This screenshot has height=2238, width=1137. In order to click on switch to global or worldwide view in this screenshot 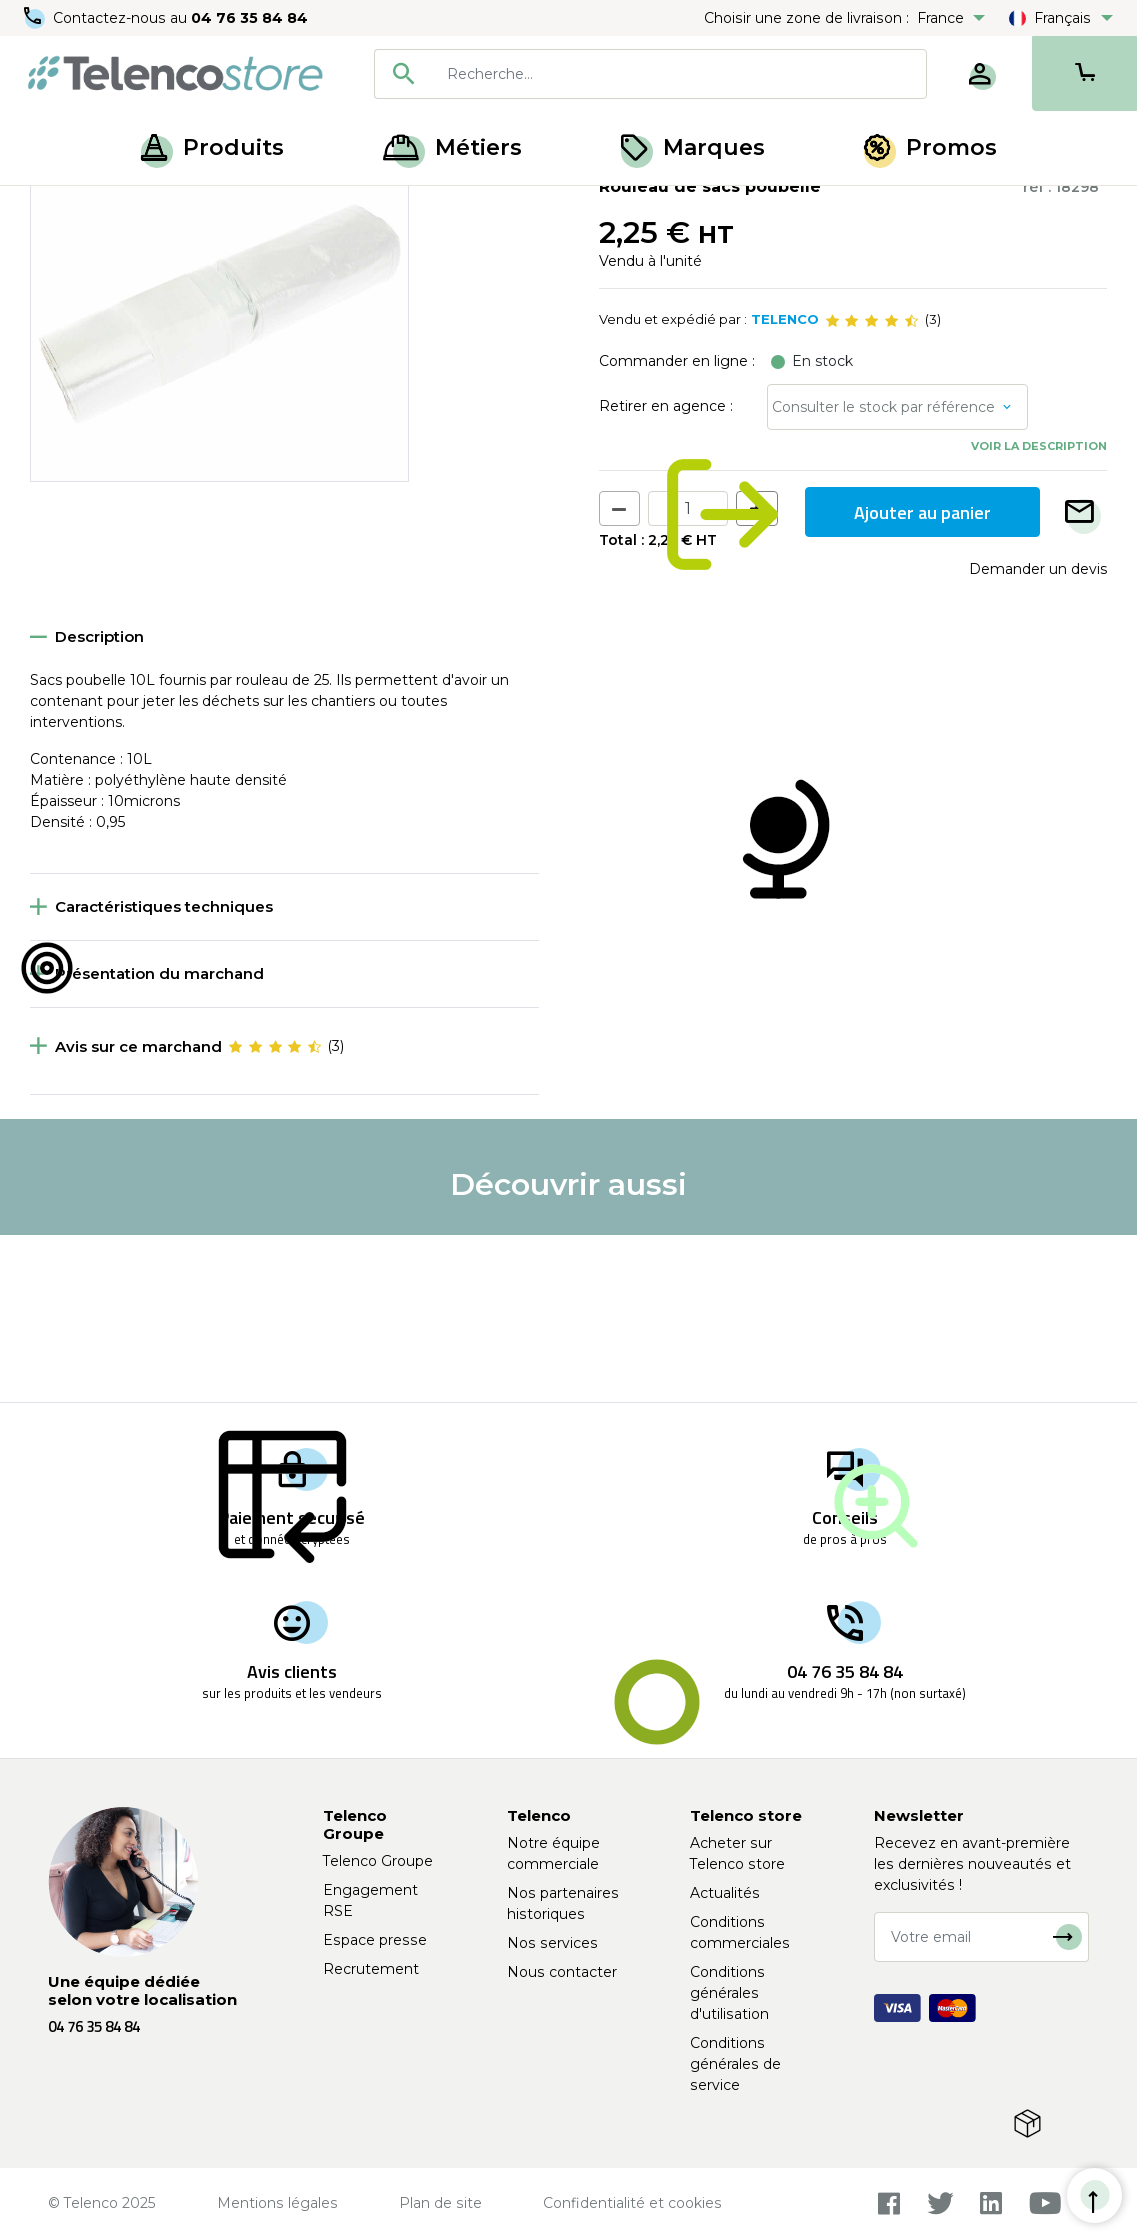, I will do `click(784, 842)`.